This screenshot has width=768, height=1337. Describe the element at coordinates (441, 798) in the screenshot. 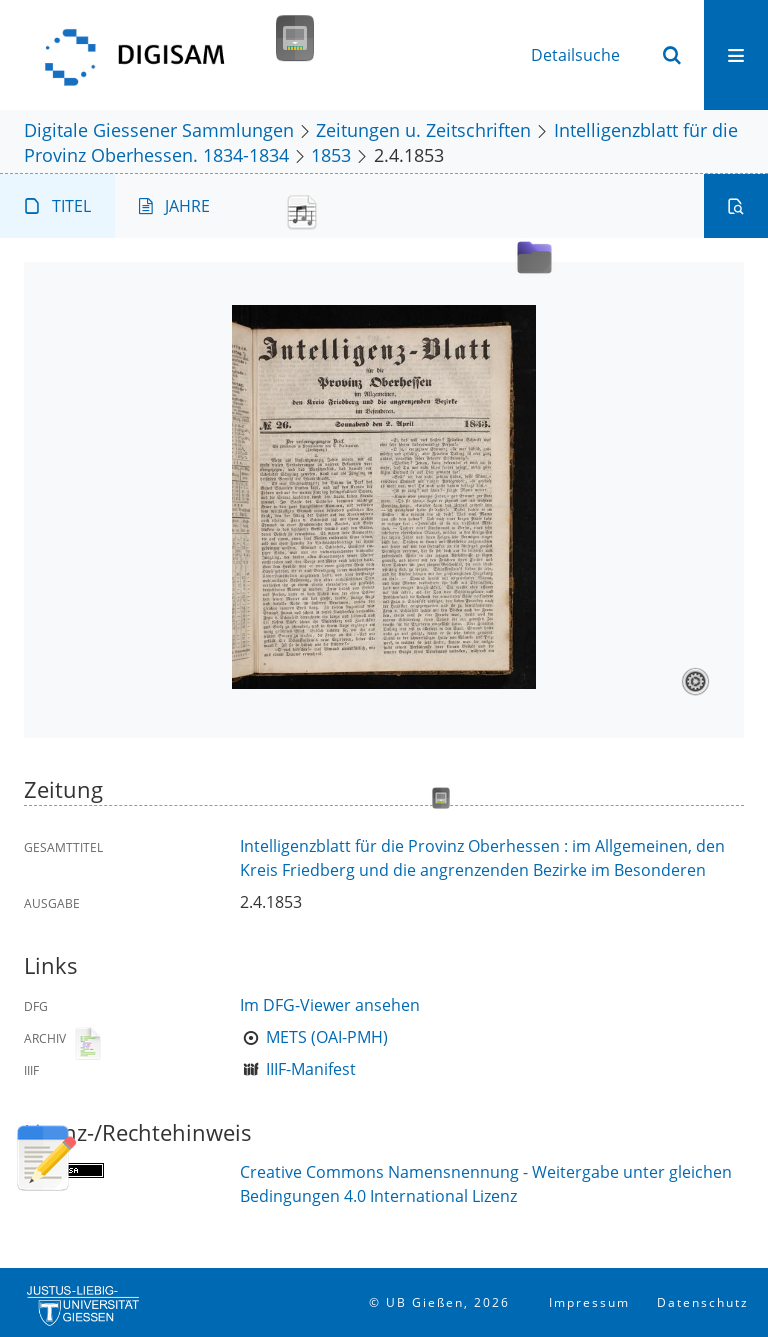

I see `a ROM file or cartridge-based game image` at that location.